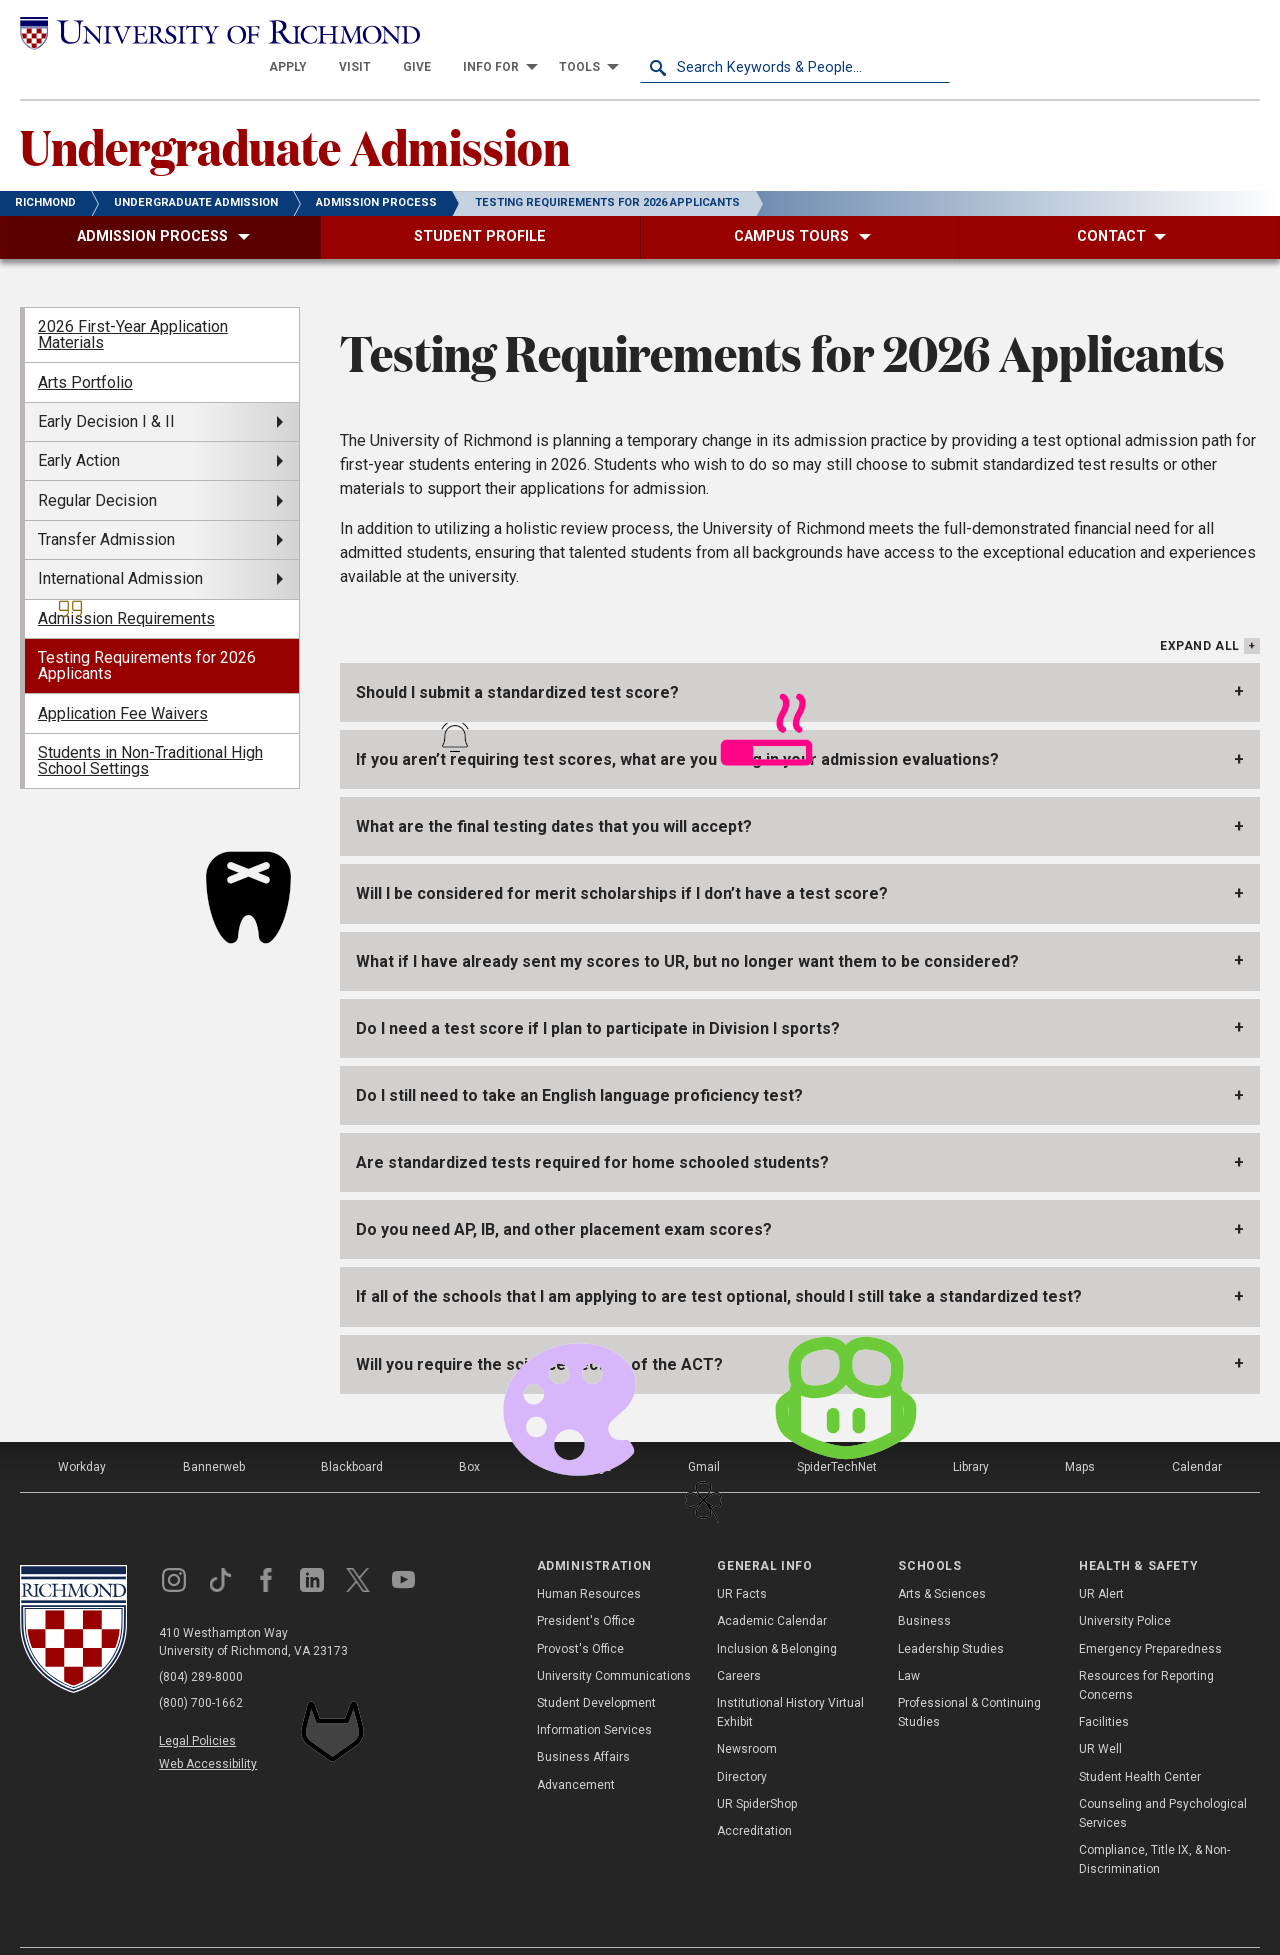 This screenshot has height=1955, width=1280. I want to click on access dental health information, so click(248, 897).